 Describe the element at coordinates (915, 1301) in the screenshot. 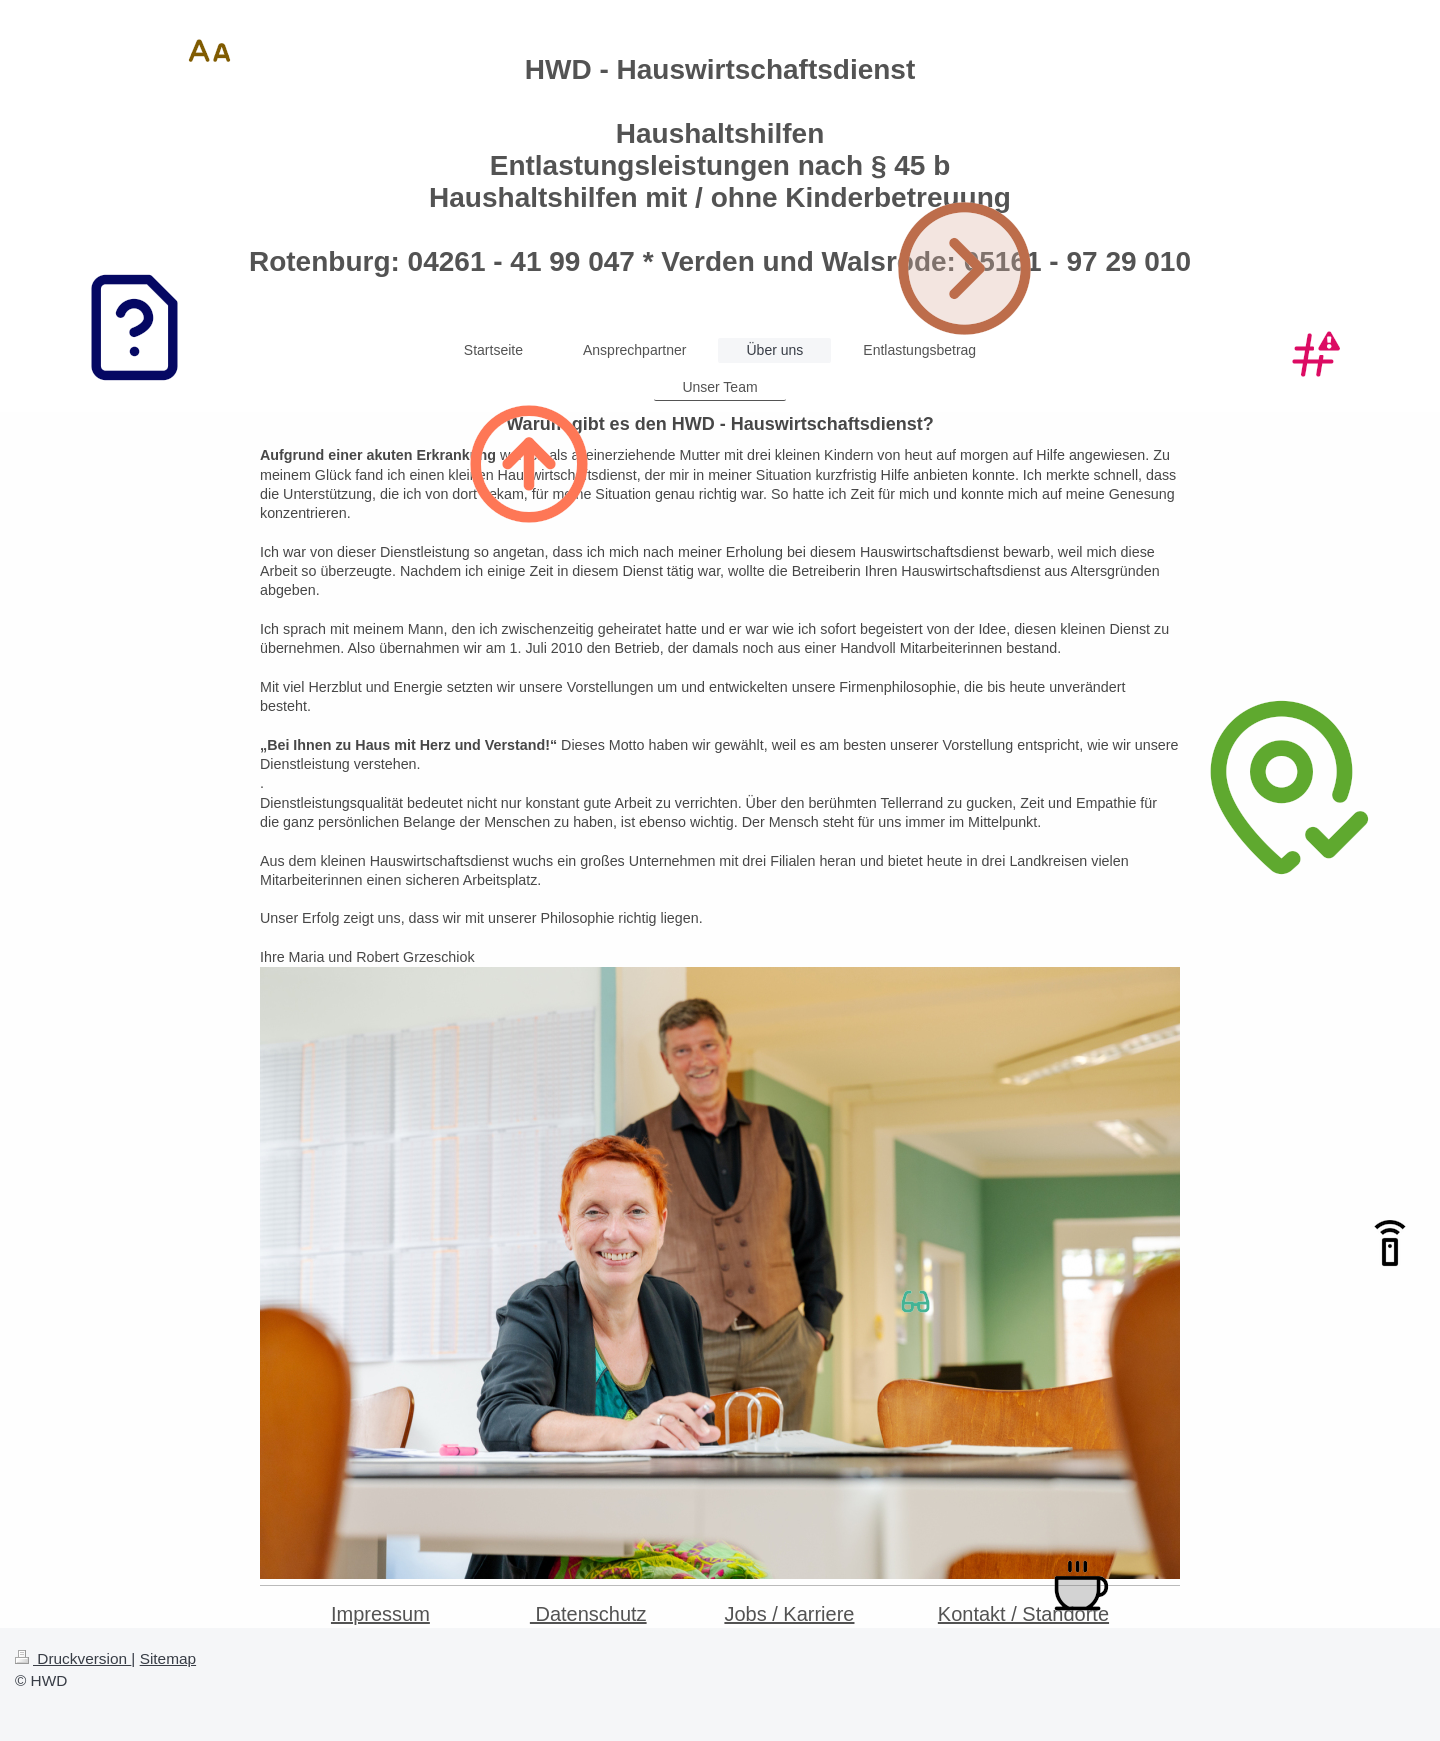

I see `enable reading mode or accessibility features` at that location.